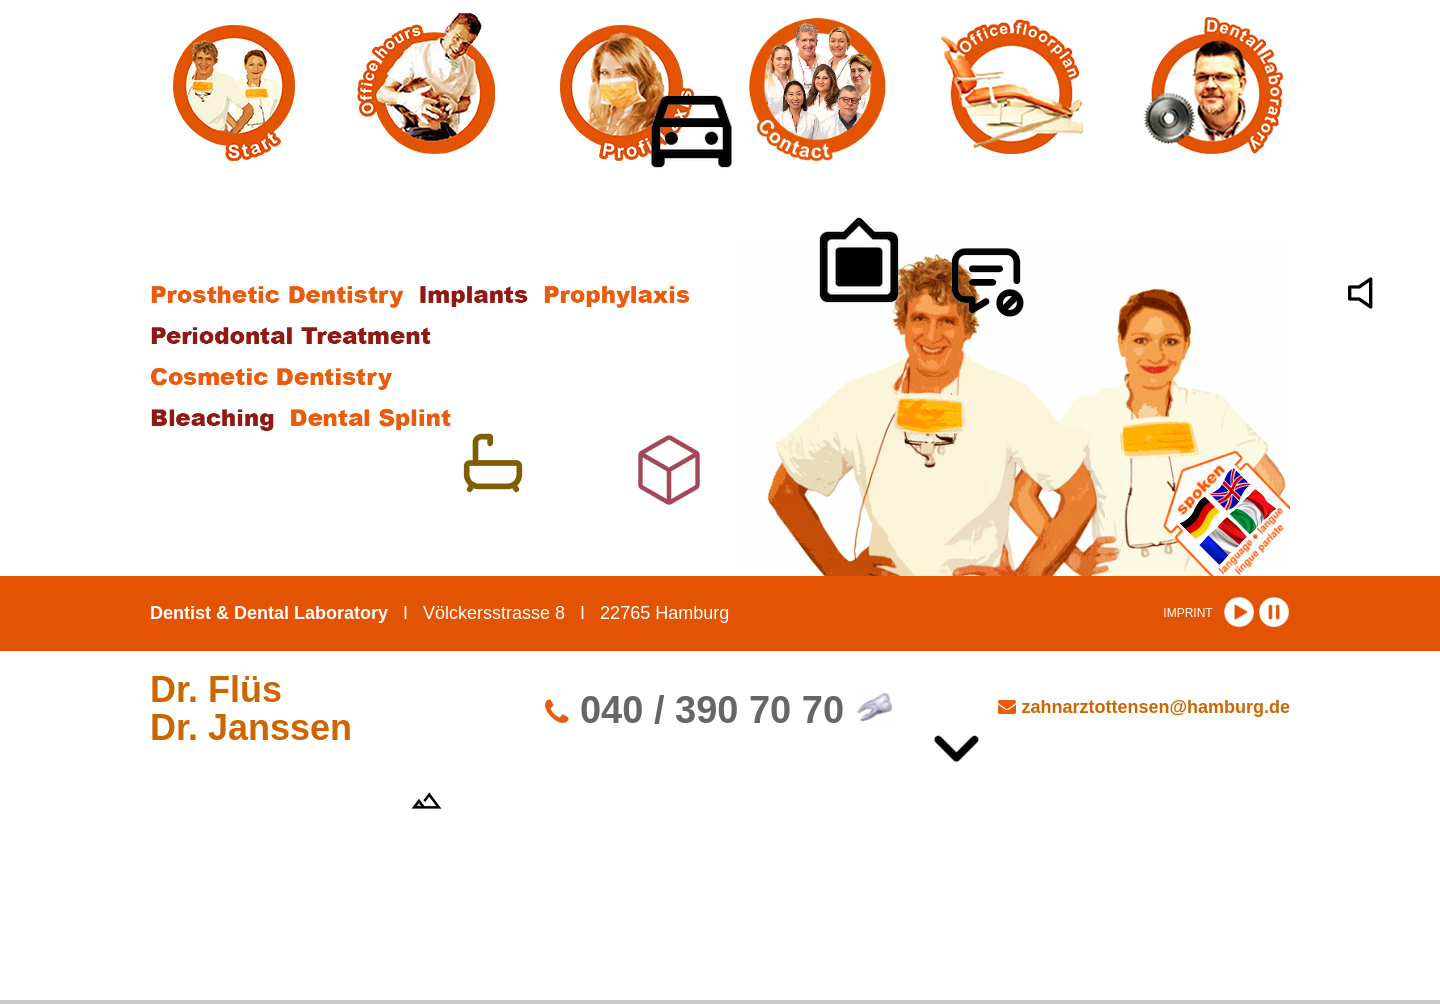 Image resolution: width=1440 pixels, height=1004 pixels. Describe the element at coordinates (956, 747) in the screenshot. I see `expand a collapsed section or menu` at that location.